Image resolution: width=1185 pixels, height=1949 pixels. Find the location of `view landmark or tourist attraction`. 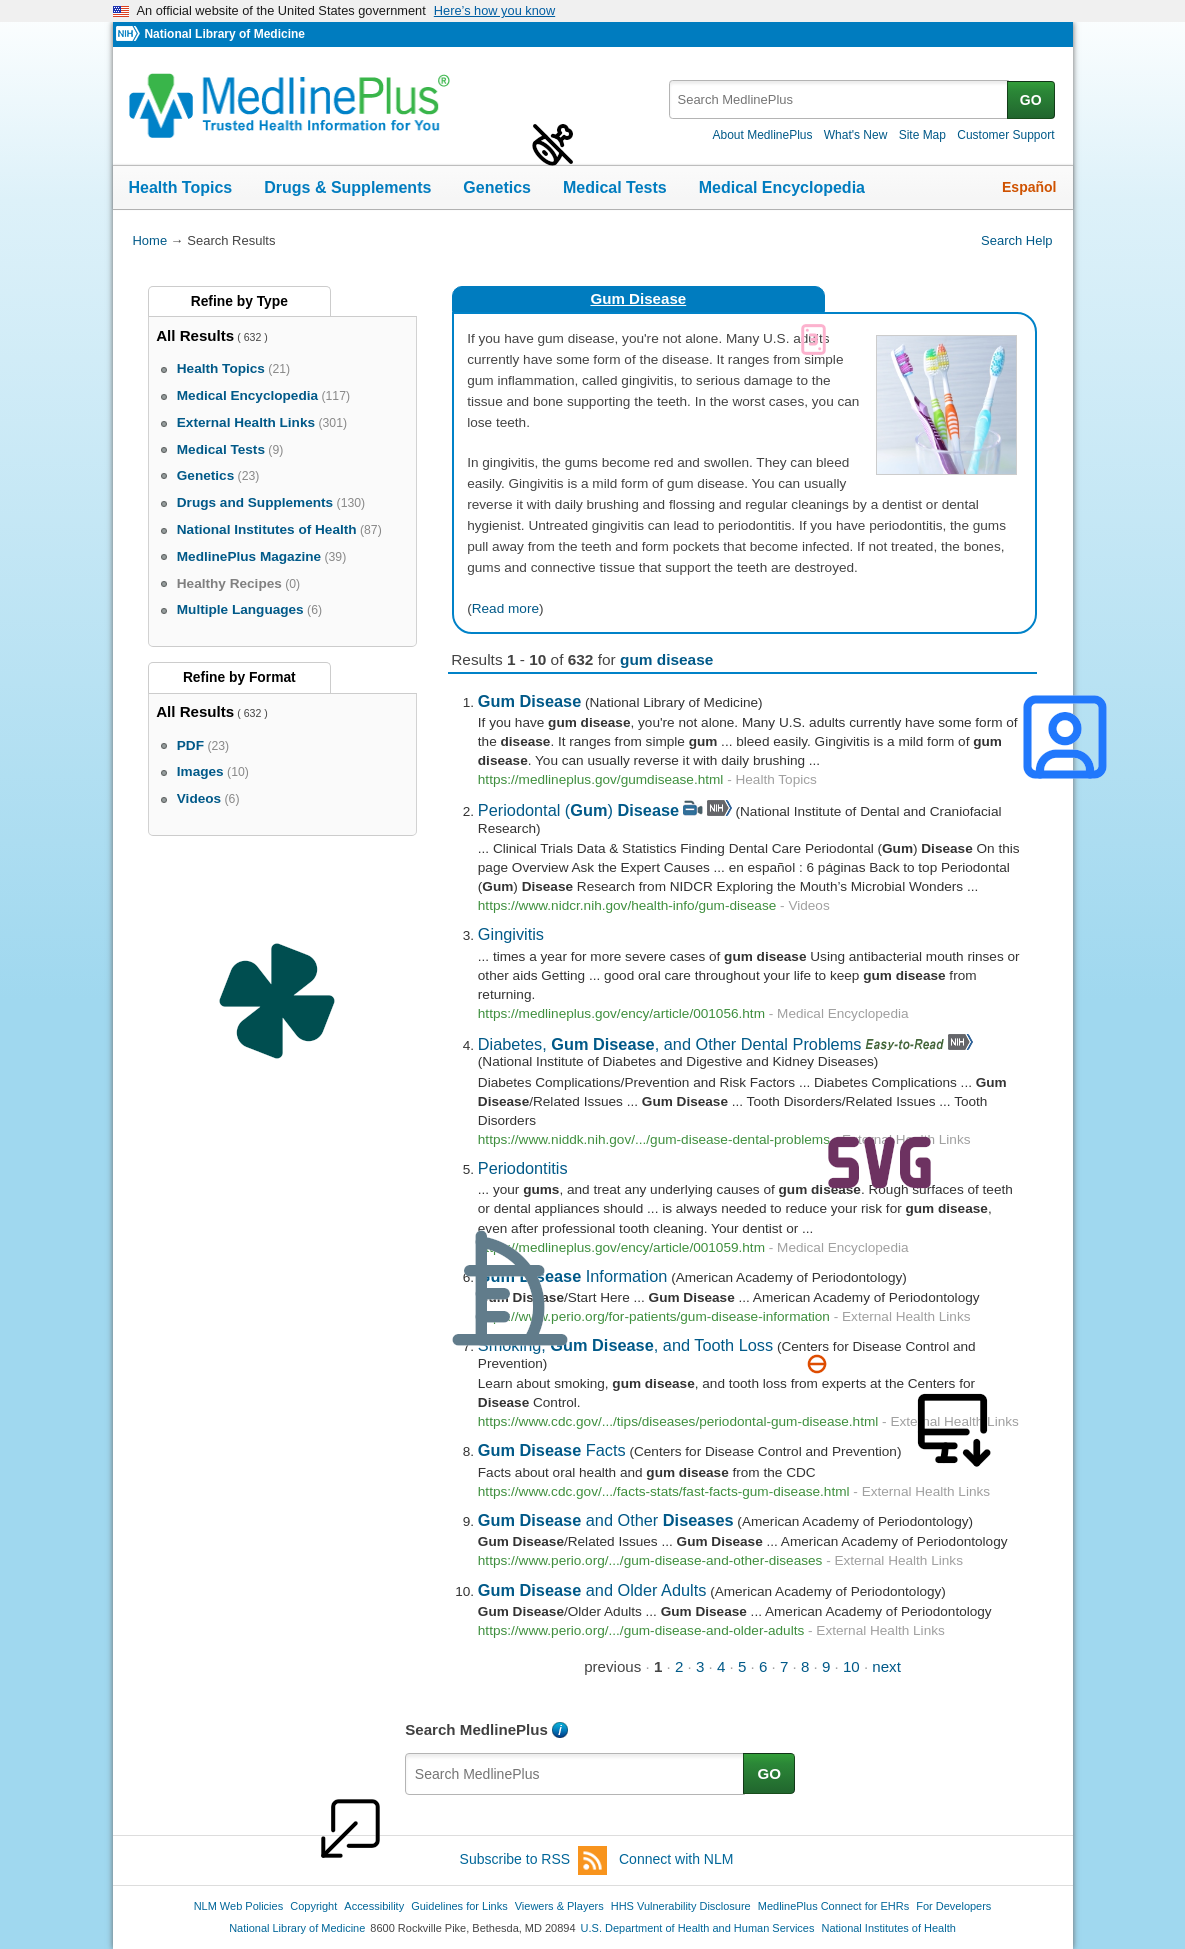

view landmark or tourist attraction is located at coordinates (510, 1288).